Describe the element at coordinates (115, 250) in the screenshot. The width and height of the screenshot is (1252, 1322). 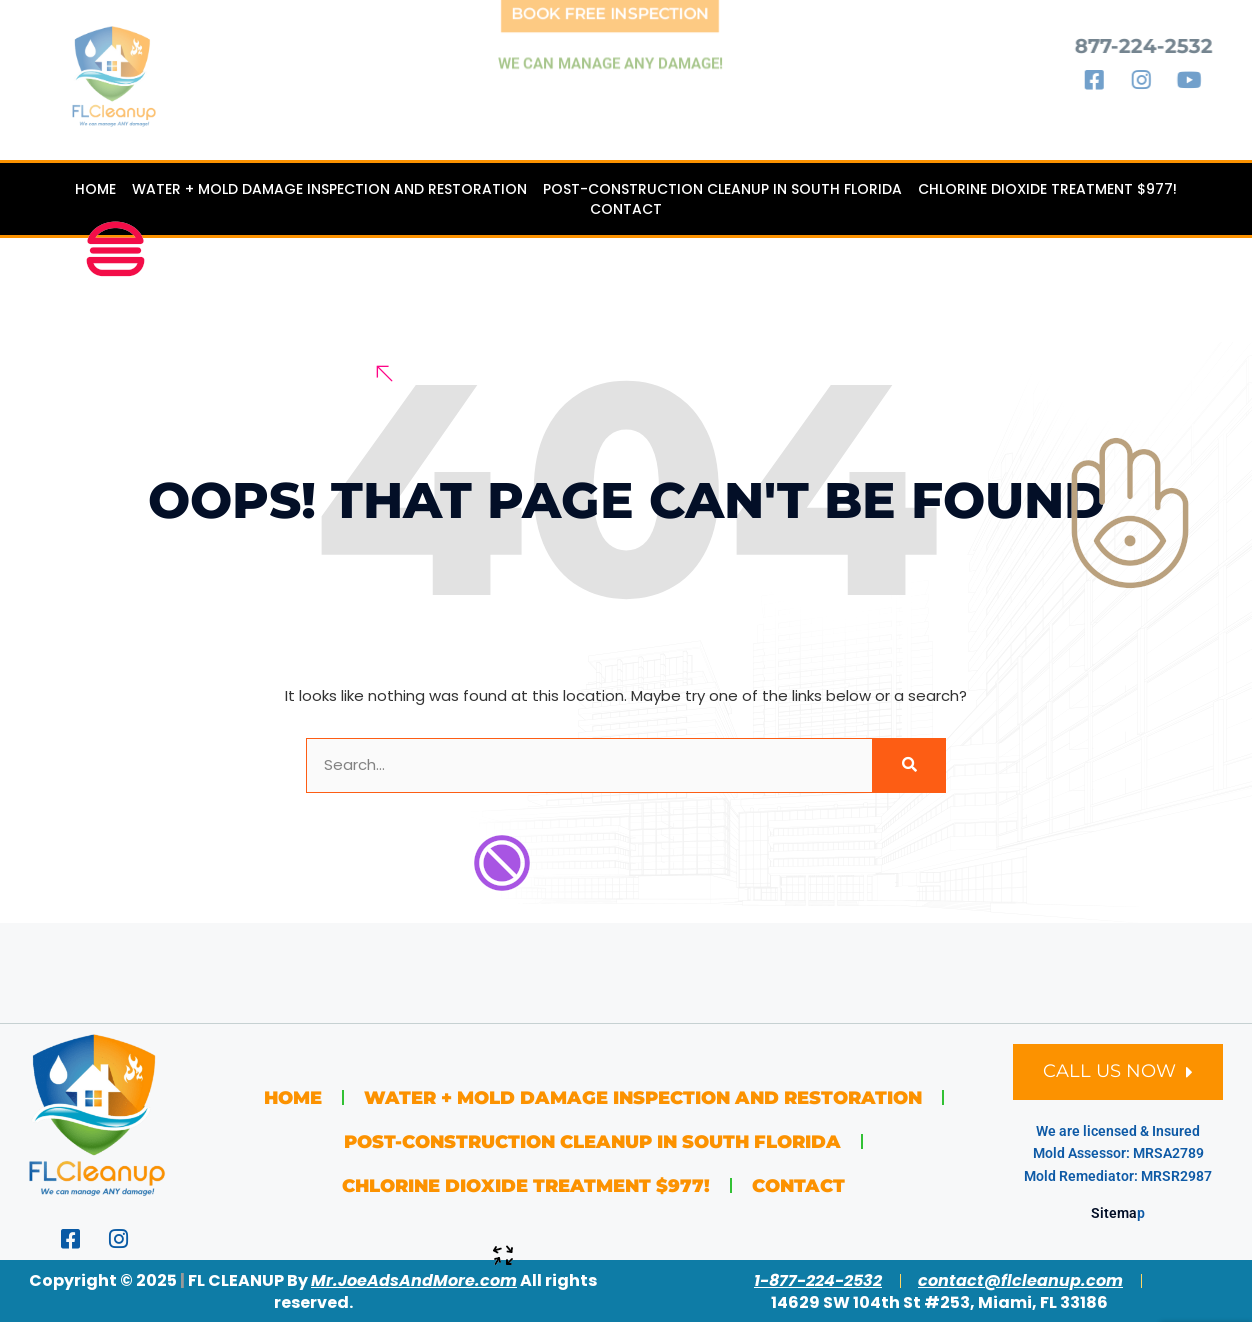
I see `open navigation menu` at that location.